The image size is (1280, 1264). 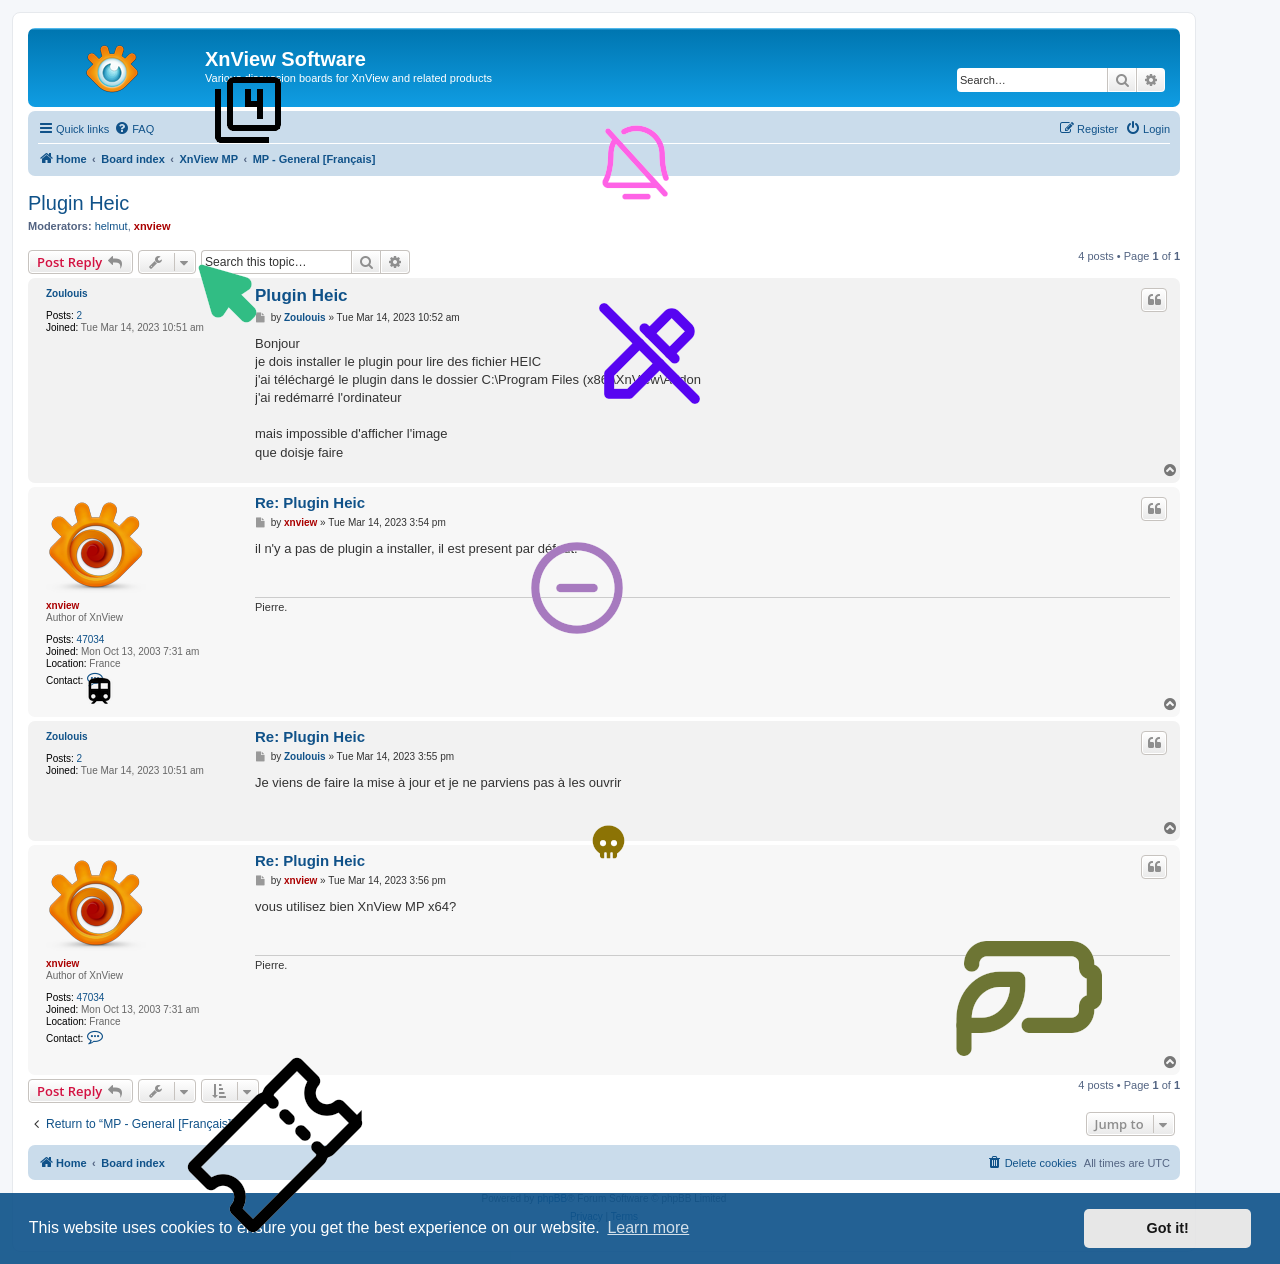 I want to click on color picker tool disabled, so click(x=649, y=353).